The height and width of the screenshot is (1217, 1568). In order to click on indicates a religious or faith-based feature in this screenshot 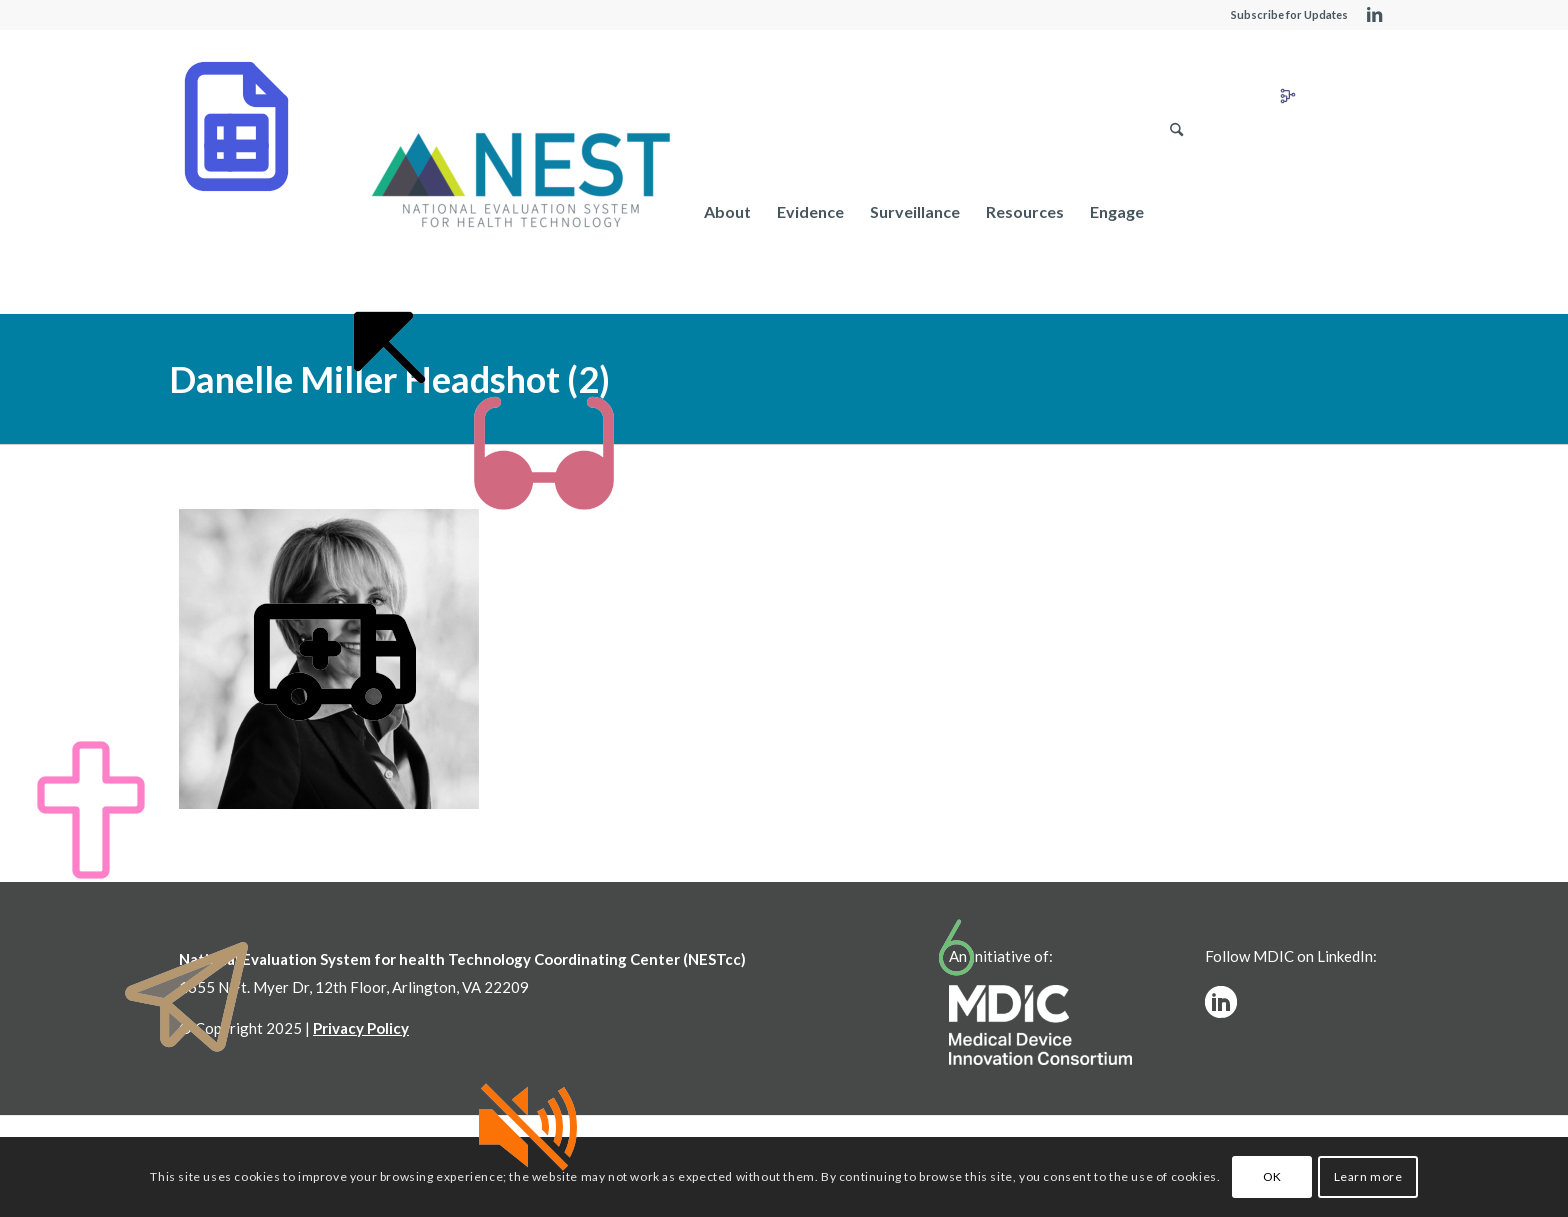, I will do `click(91, 810)`.